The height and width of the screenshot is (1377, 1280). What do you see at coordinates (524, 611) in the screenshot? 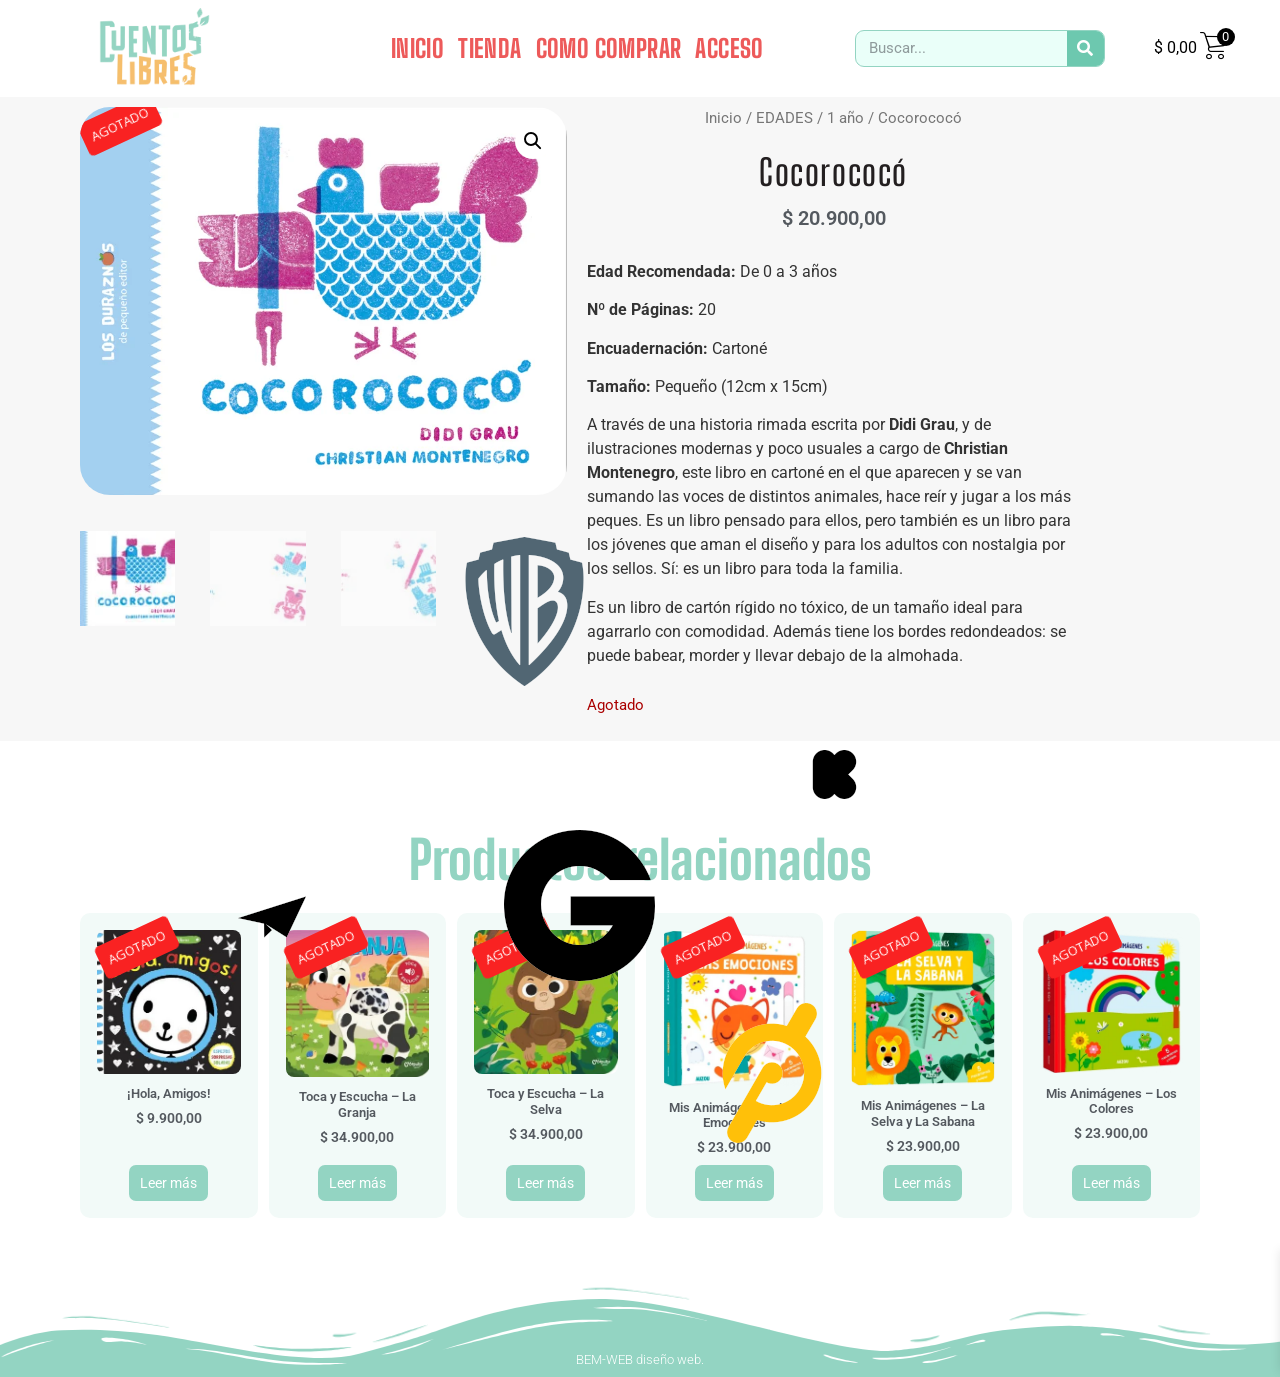
I see `warner bros. official logo` at bounding box center [524, 611].